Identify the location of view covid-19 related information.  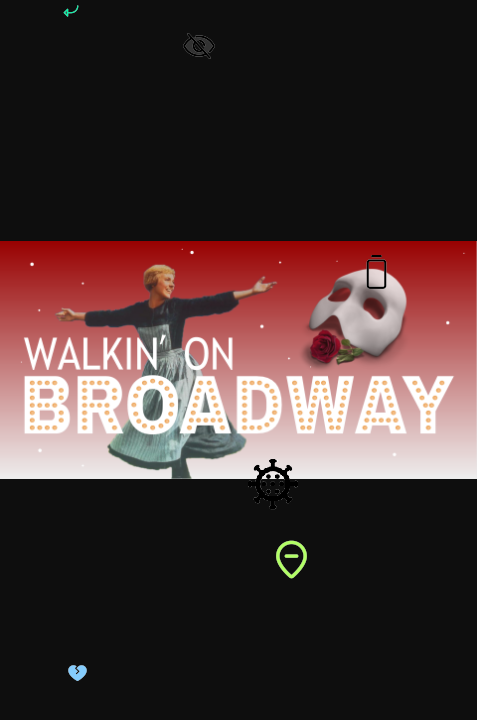
(273, 484).